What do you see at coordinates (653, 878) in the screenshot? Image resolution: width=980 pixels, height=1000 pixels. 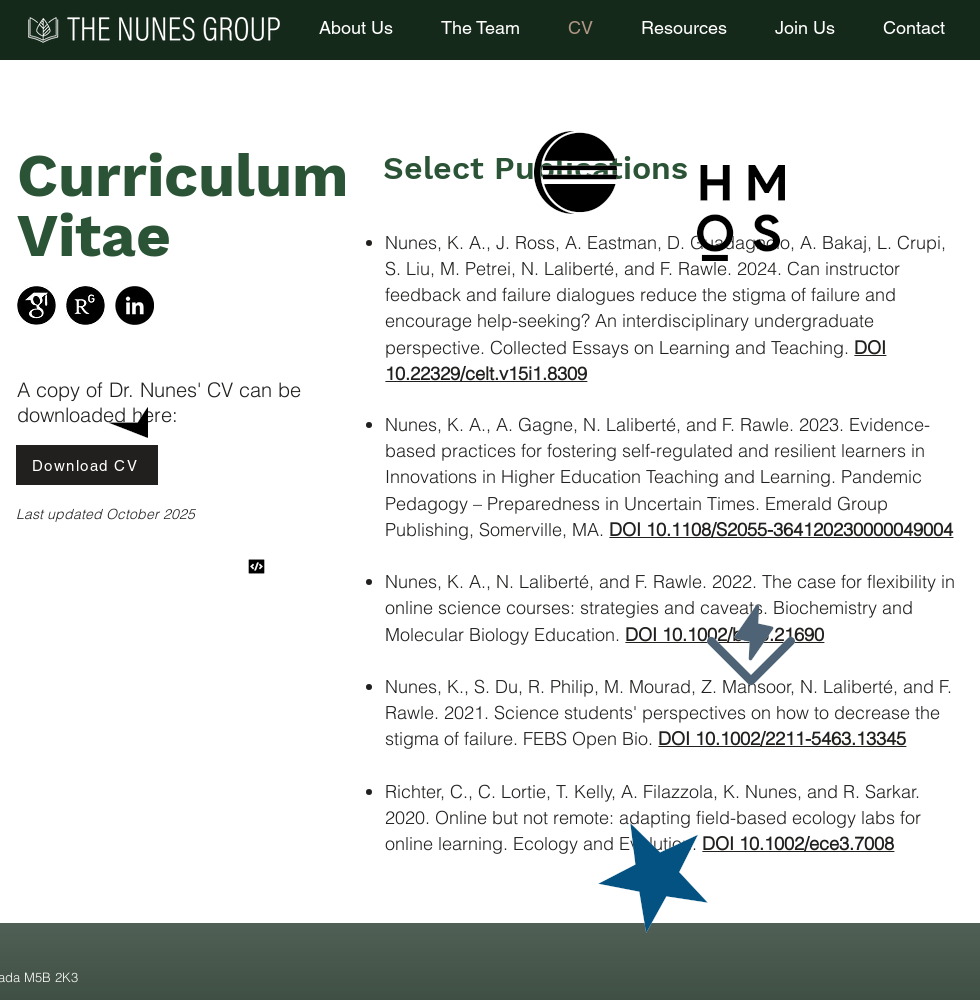 I see `access riseup secure email and communication services` at bounding box center [653, 878].